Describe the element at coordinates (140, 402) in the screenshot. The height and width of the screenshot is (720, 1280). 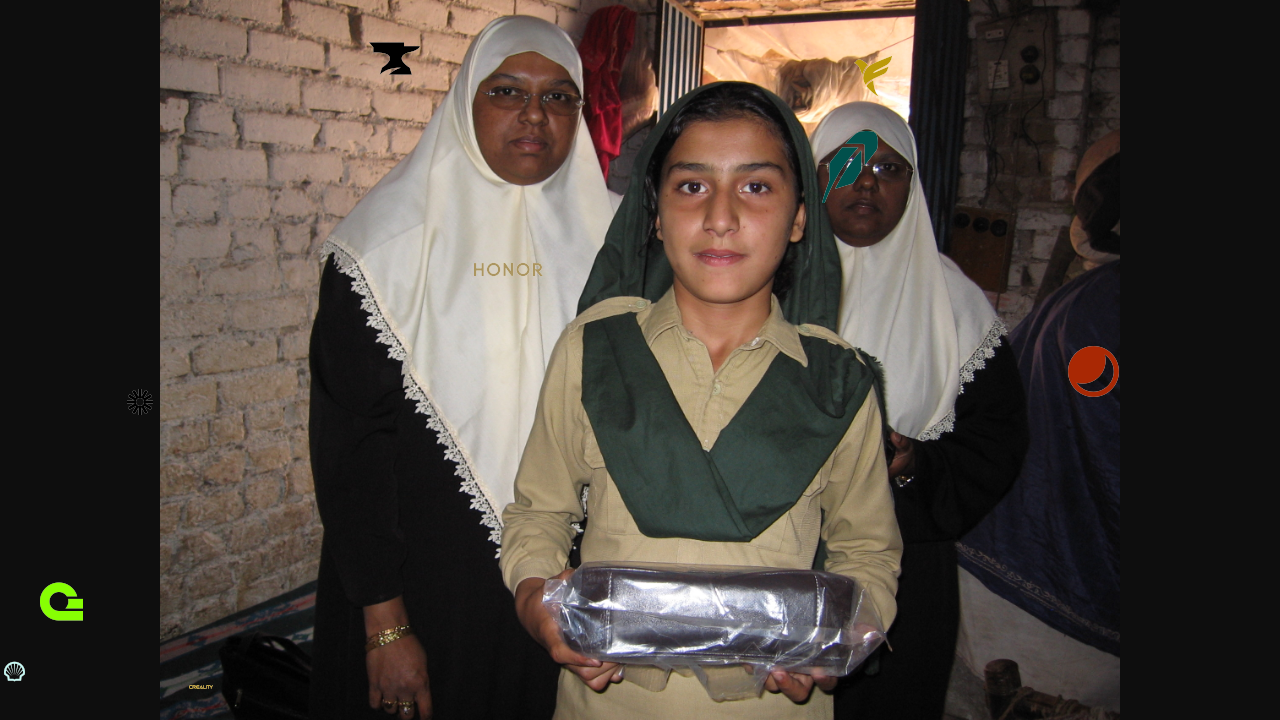
I see `open loom video messaging app` at that location.